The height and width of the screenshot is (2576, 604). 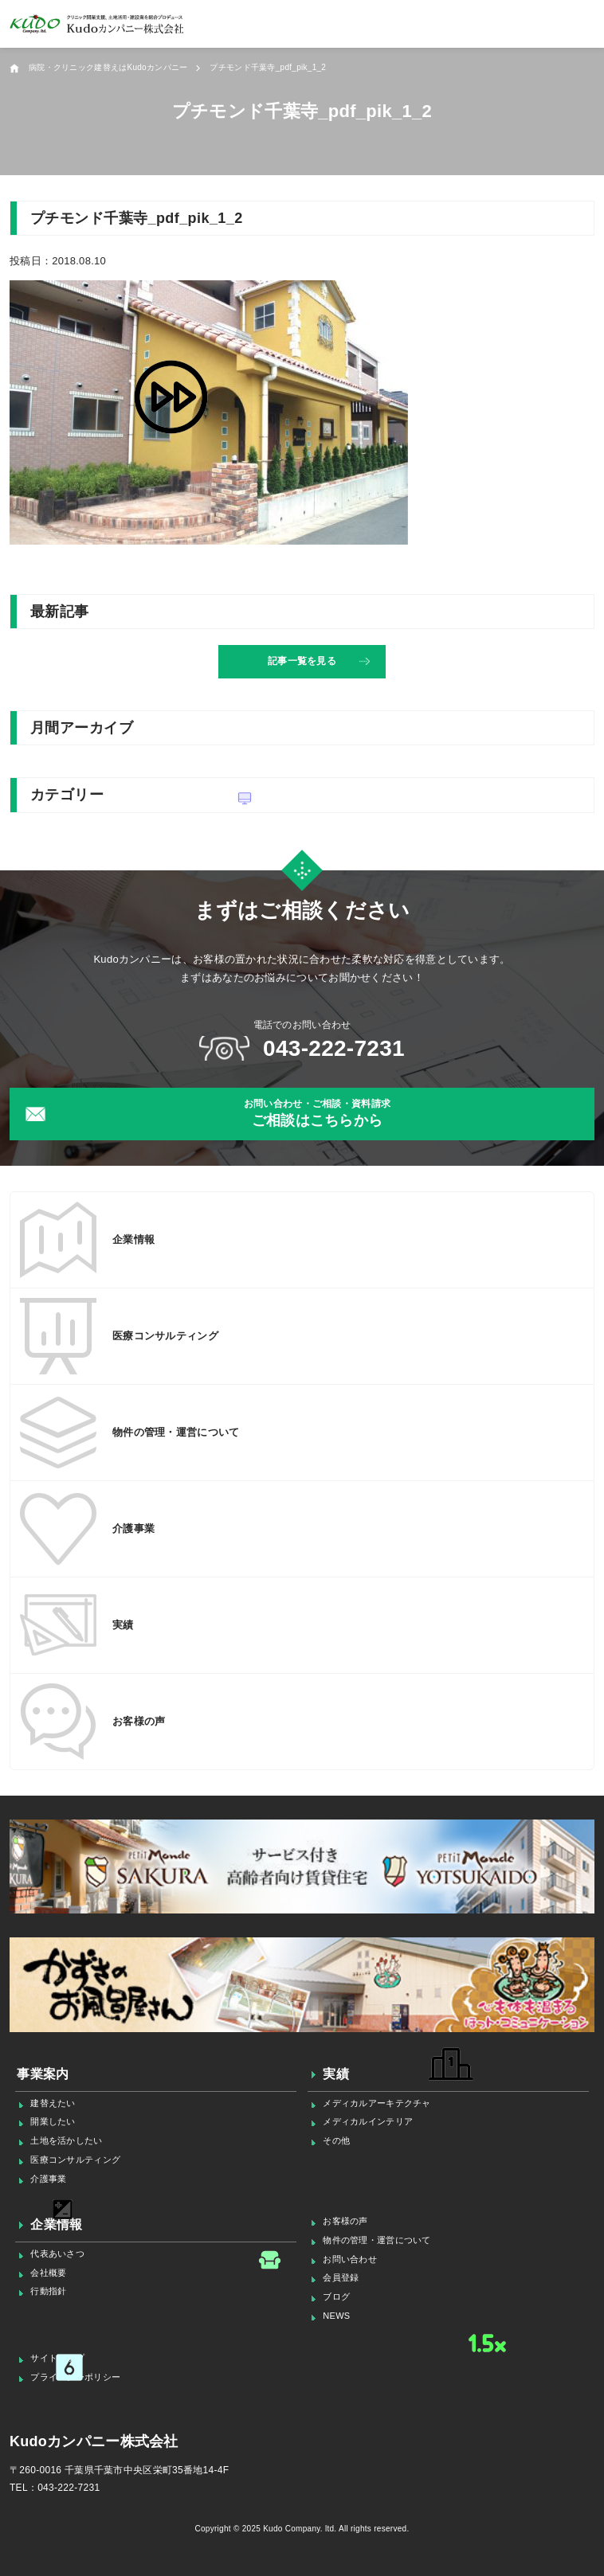 What do you see at coordinates (245, 798) in the screenshot?
I see `switch to desktop view` at bounding box center [245, 798].